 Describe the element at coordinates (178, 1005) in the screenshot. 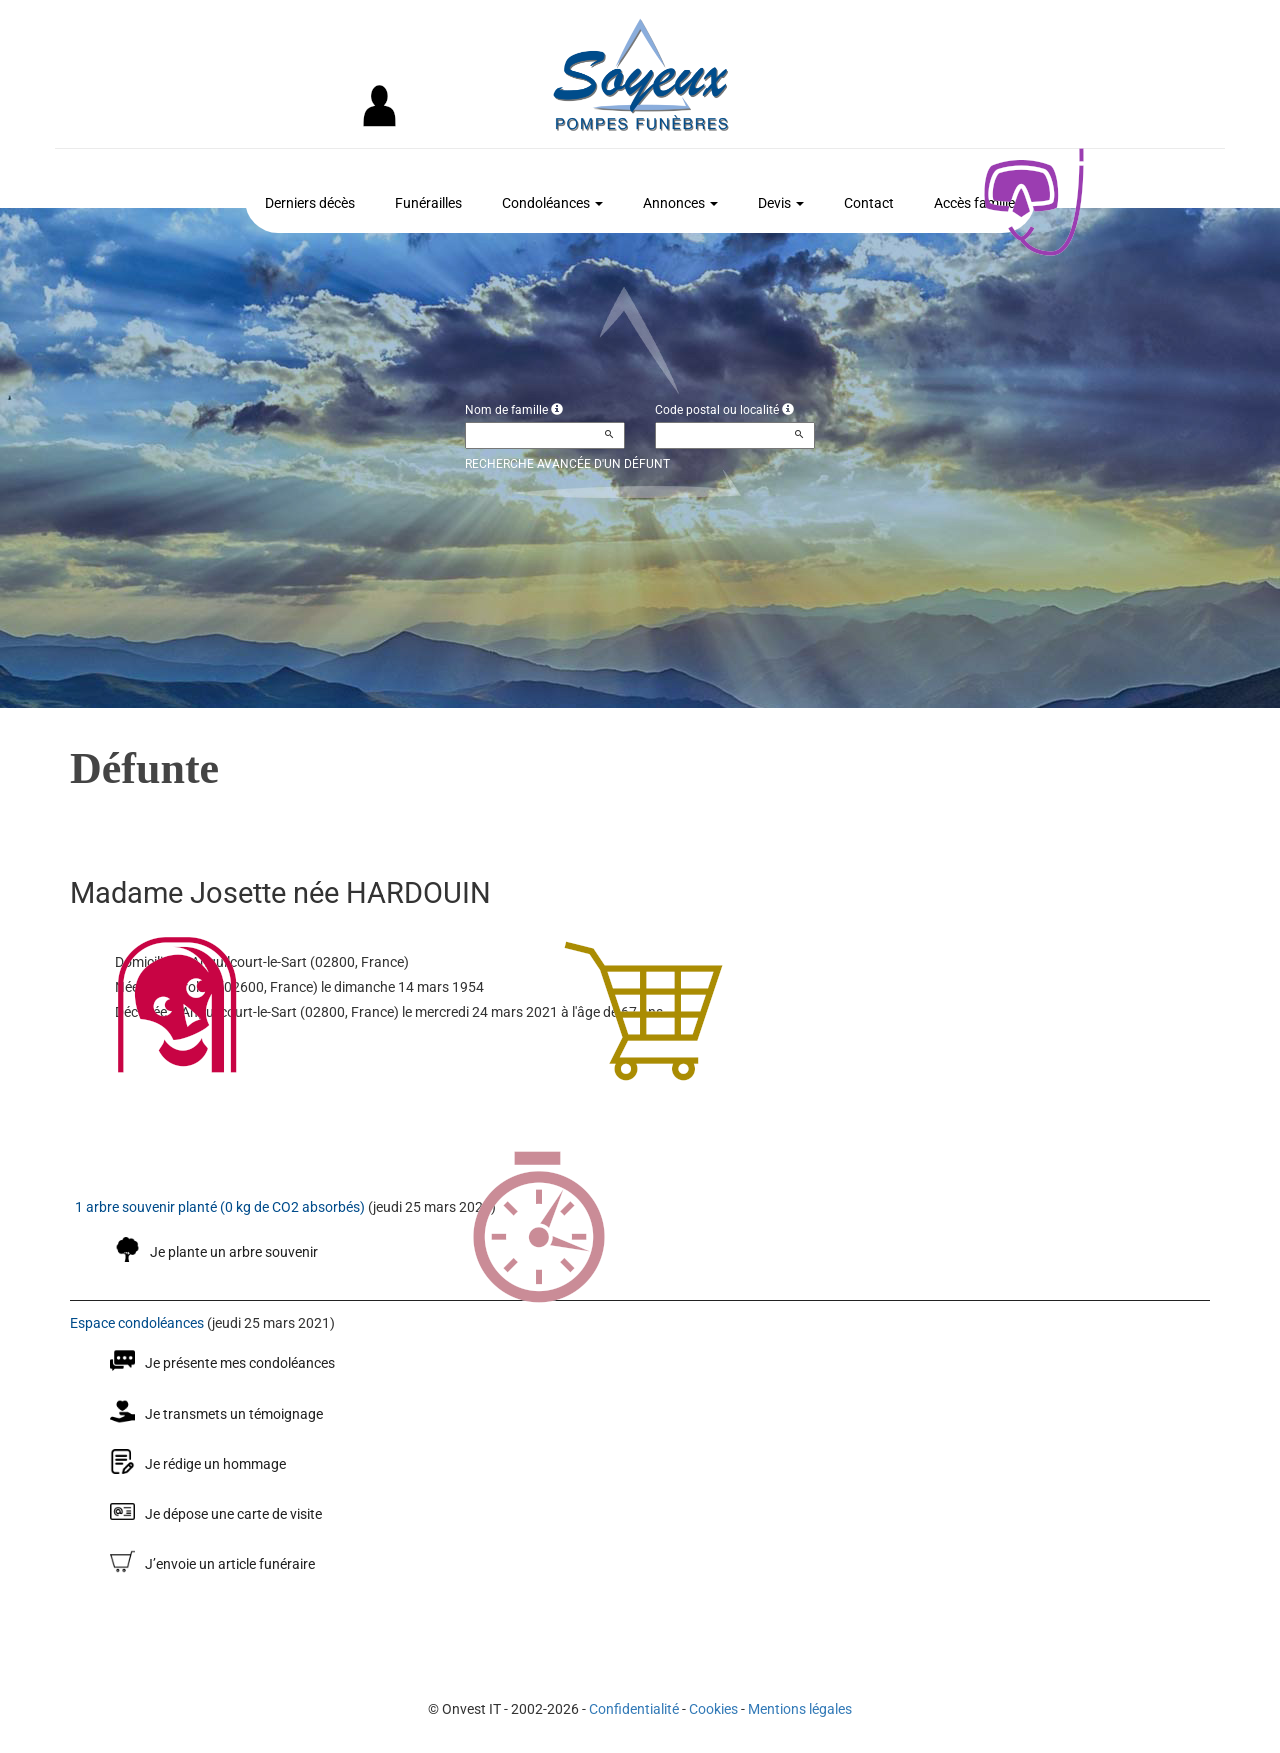

I see `view collected specimens or curiosities` at that location.